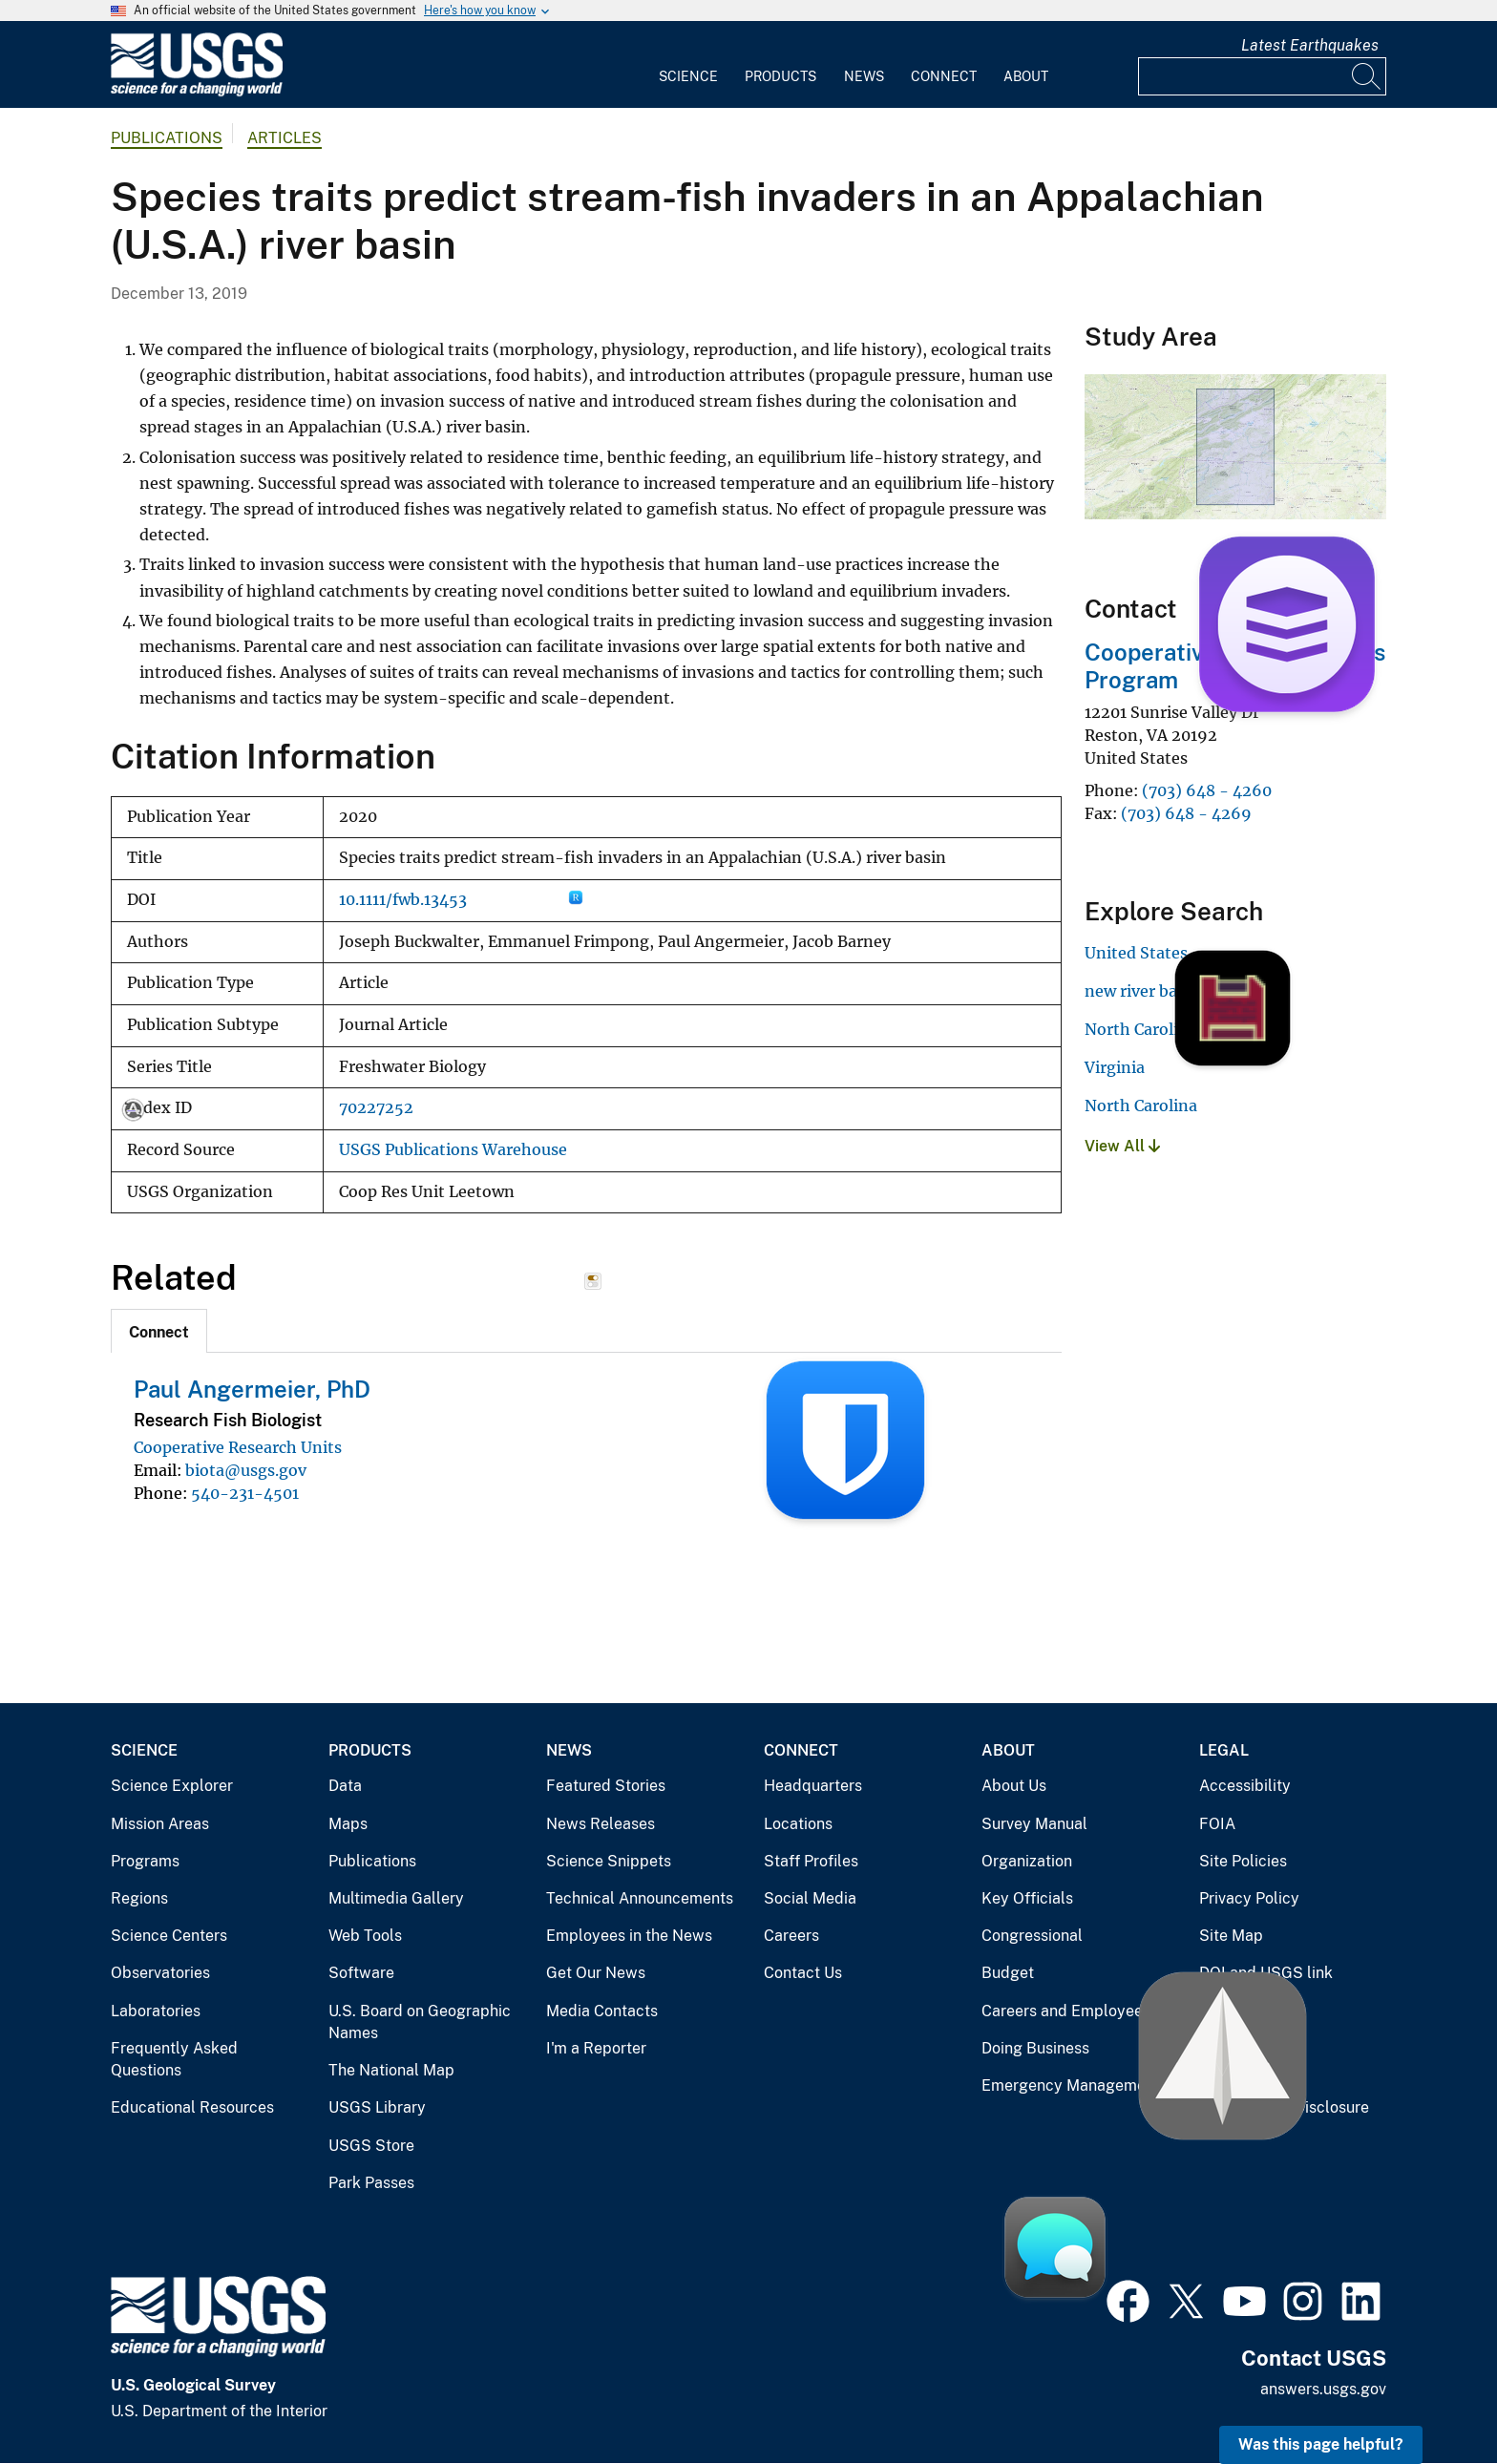 This screenshot has height=2464, width=1497. What do you see at coordinates (593, 1281) in the screenshot?
I see `open system settings or preferences` at bounding box center [593, 1281].